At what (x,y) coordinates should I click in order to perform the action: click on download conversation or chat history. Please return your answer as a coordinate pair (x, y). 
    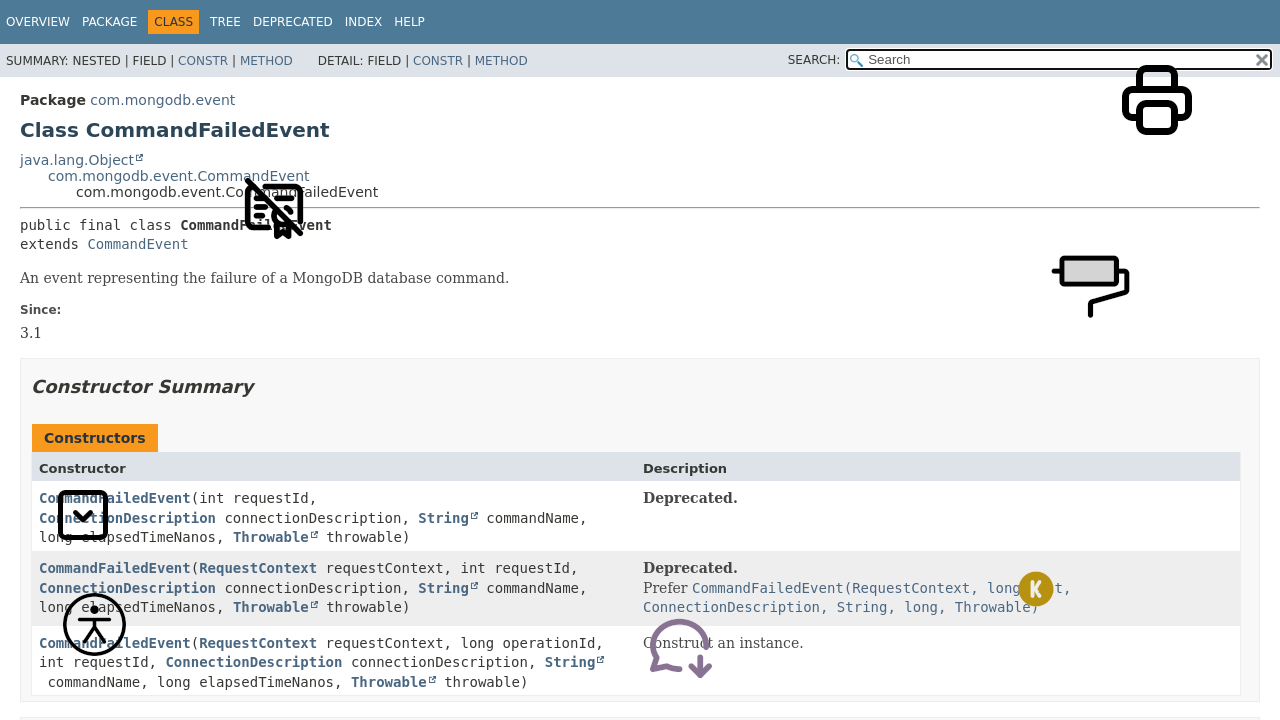
    Looking at the image, I should click on (679, 645).